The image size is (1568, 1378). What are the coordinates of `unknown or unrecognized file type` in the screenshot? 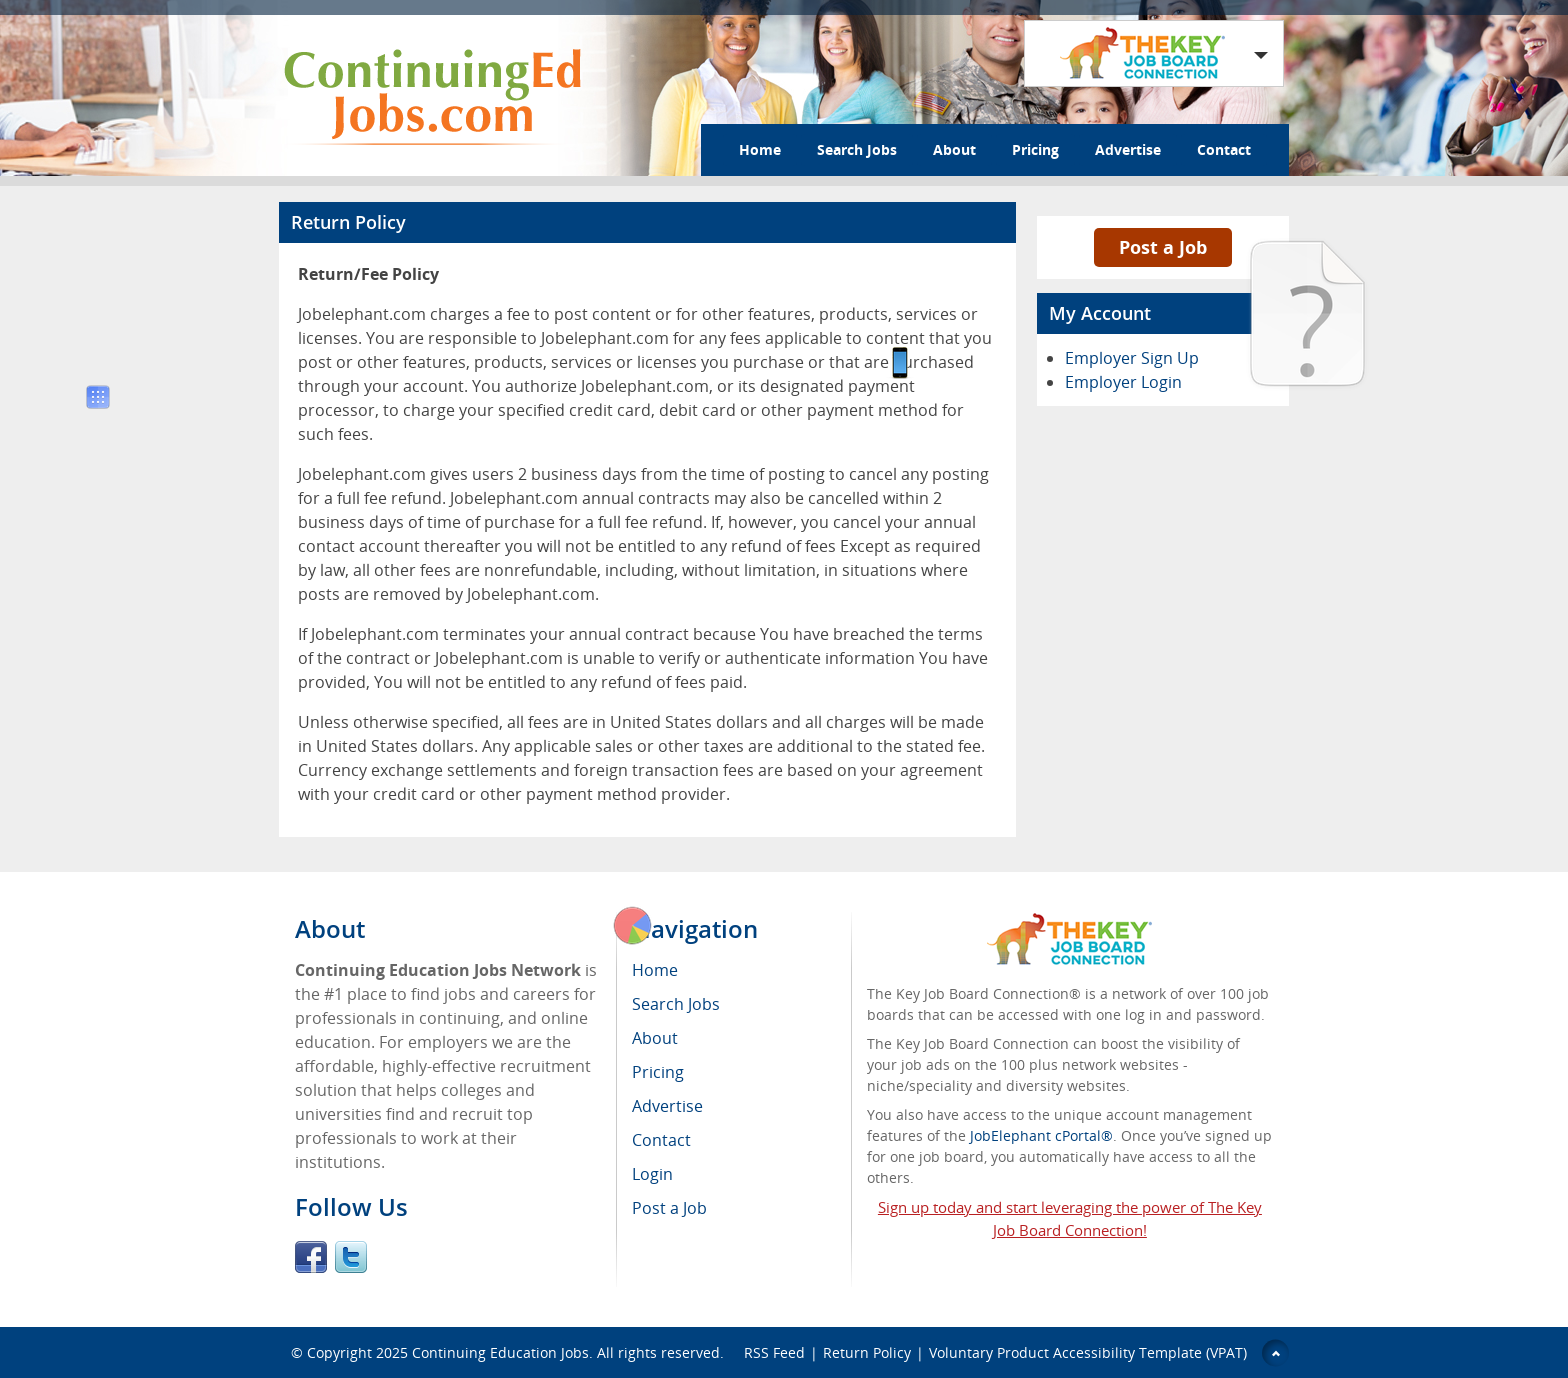 It's located at (1307, 313).